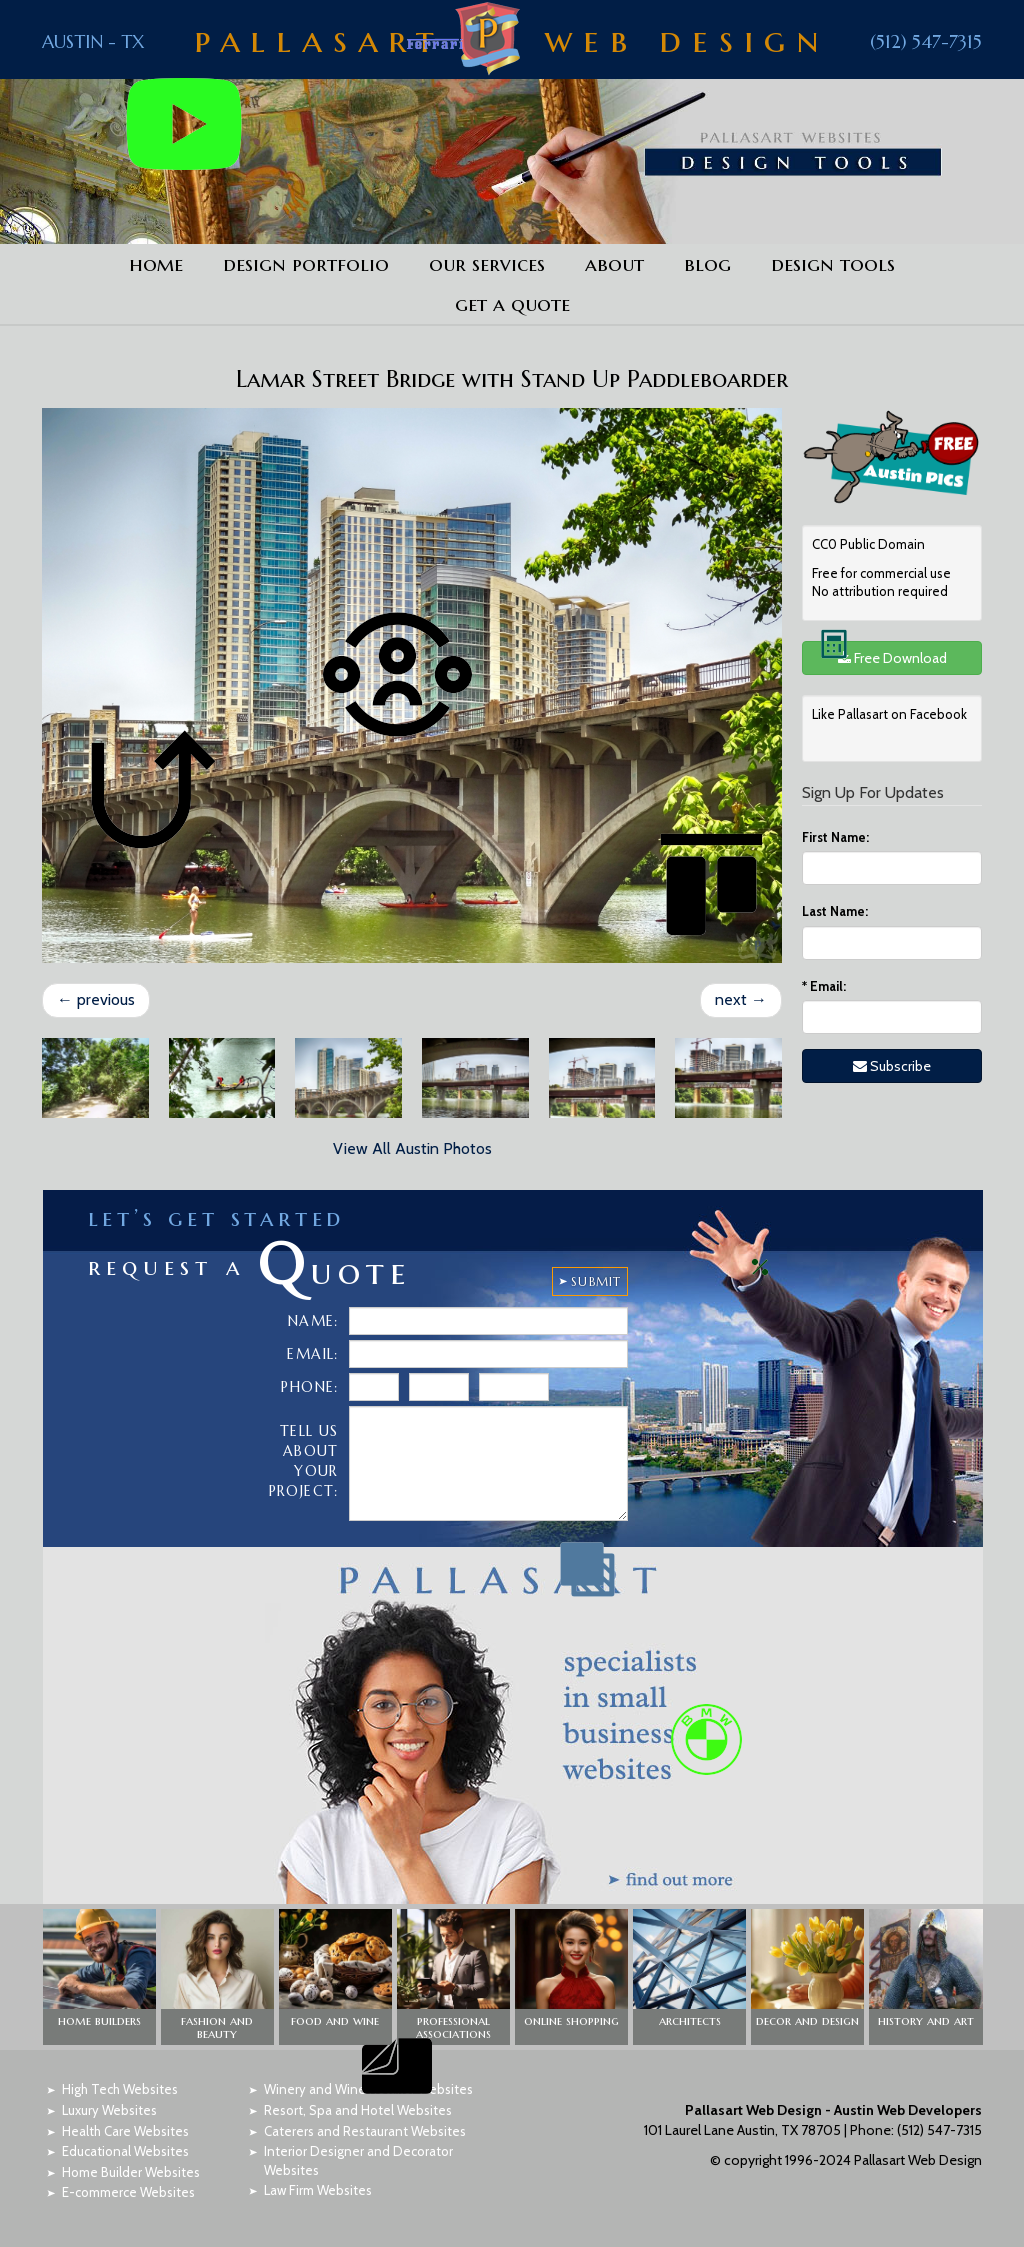 This screenshot has width=1024, height=2247. I want to click on BMW brand logo, so click(706, 1739).